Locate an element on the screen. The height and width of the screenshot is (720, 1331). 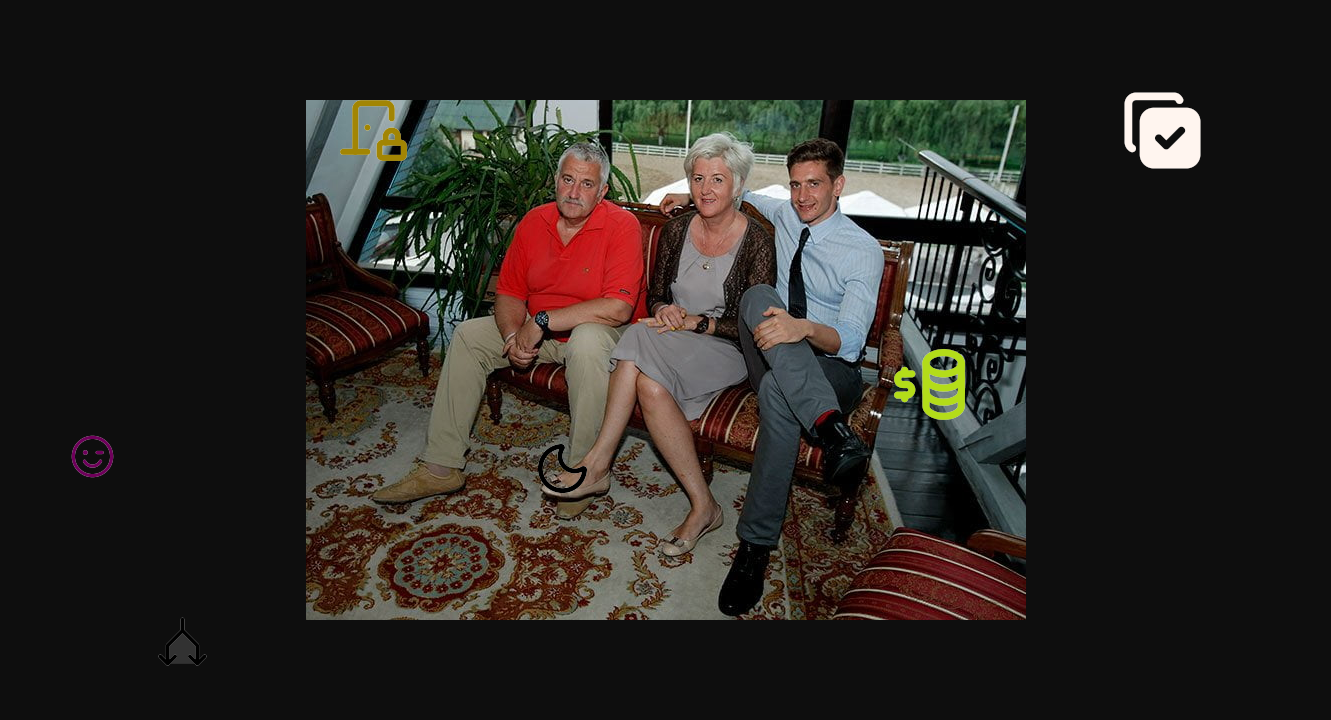
toggle dark mode or night theme is located at coordinates (562, 468).